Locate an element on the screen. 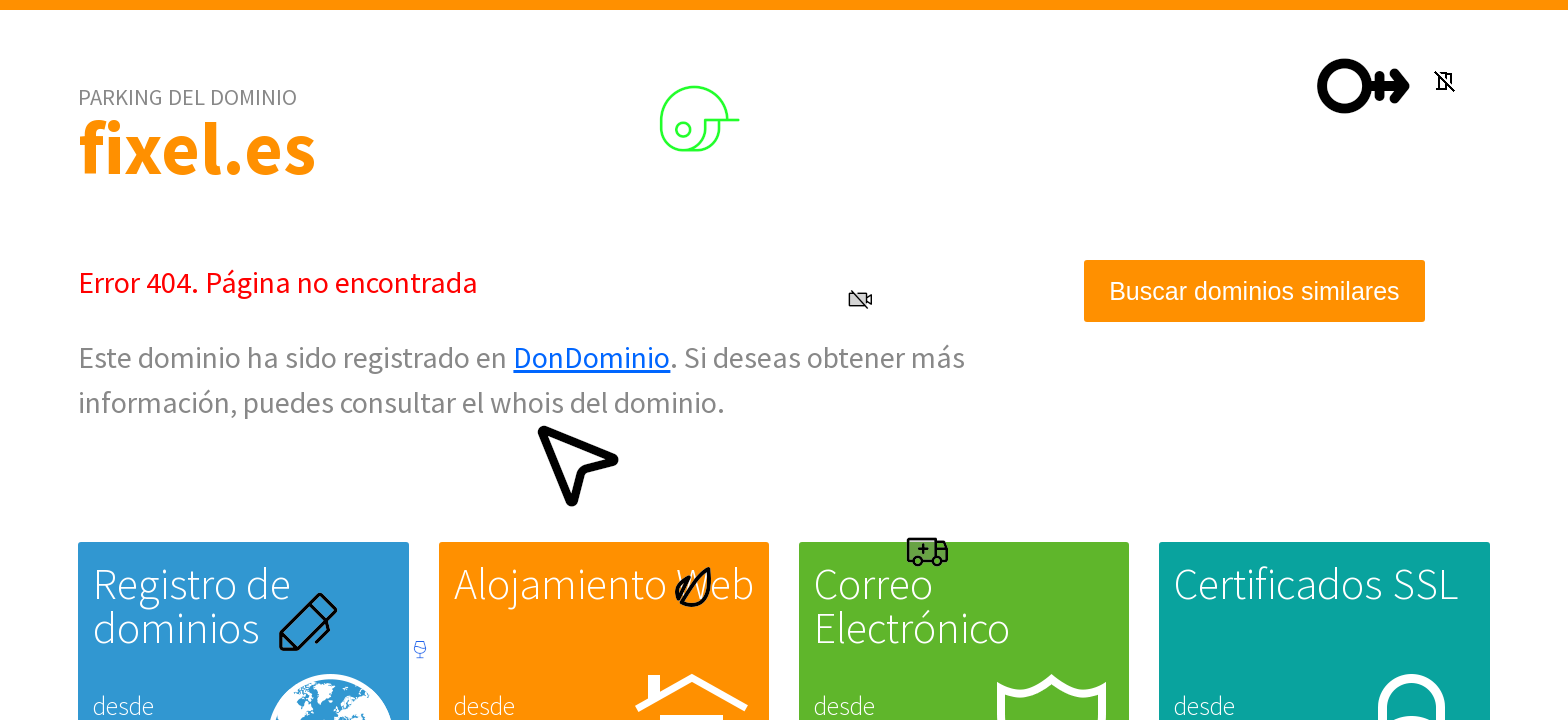 The image size is (1568, 720). browse wine selection or menu is located at coordinates (420, 649).